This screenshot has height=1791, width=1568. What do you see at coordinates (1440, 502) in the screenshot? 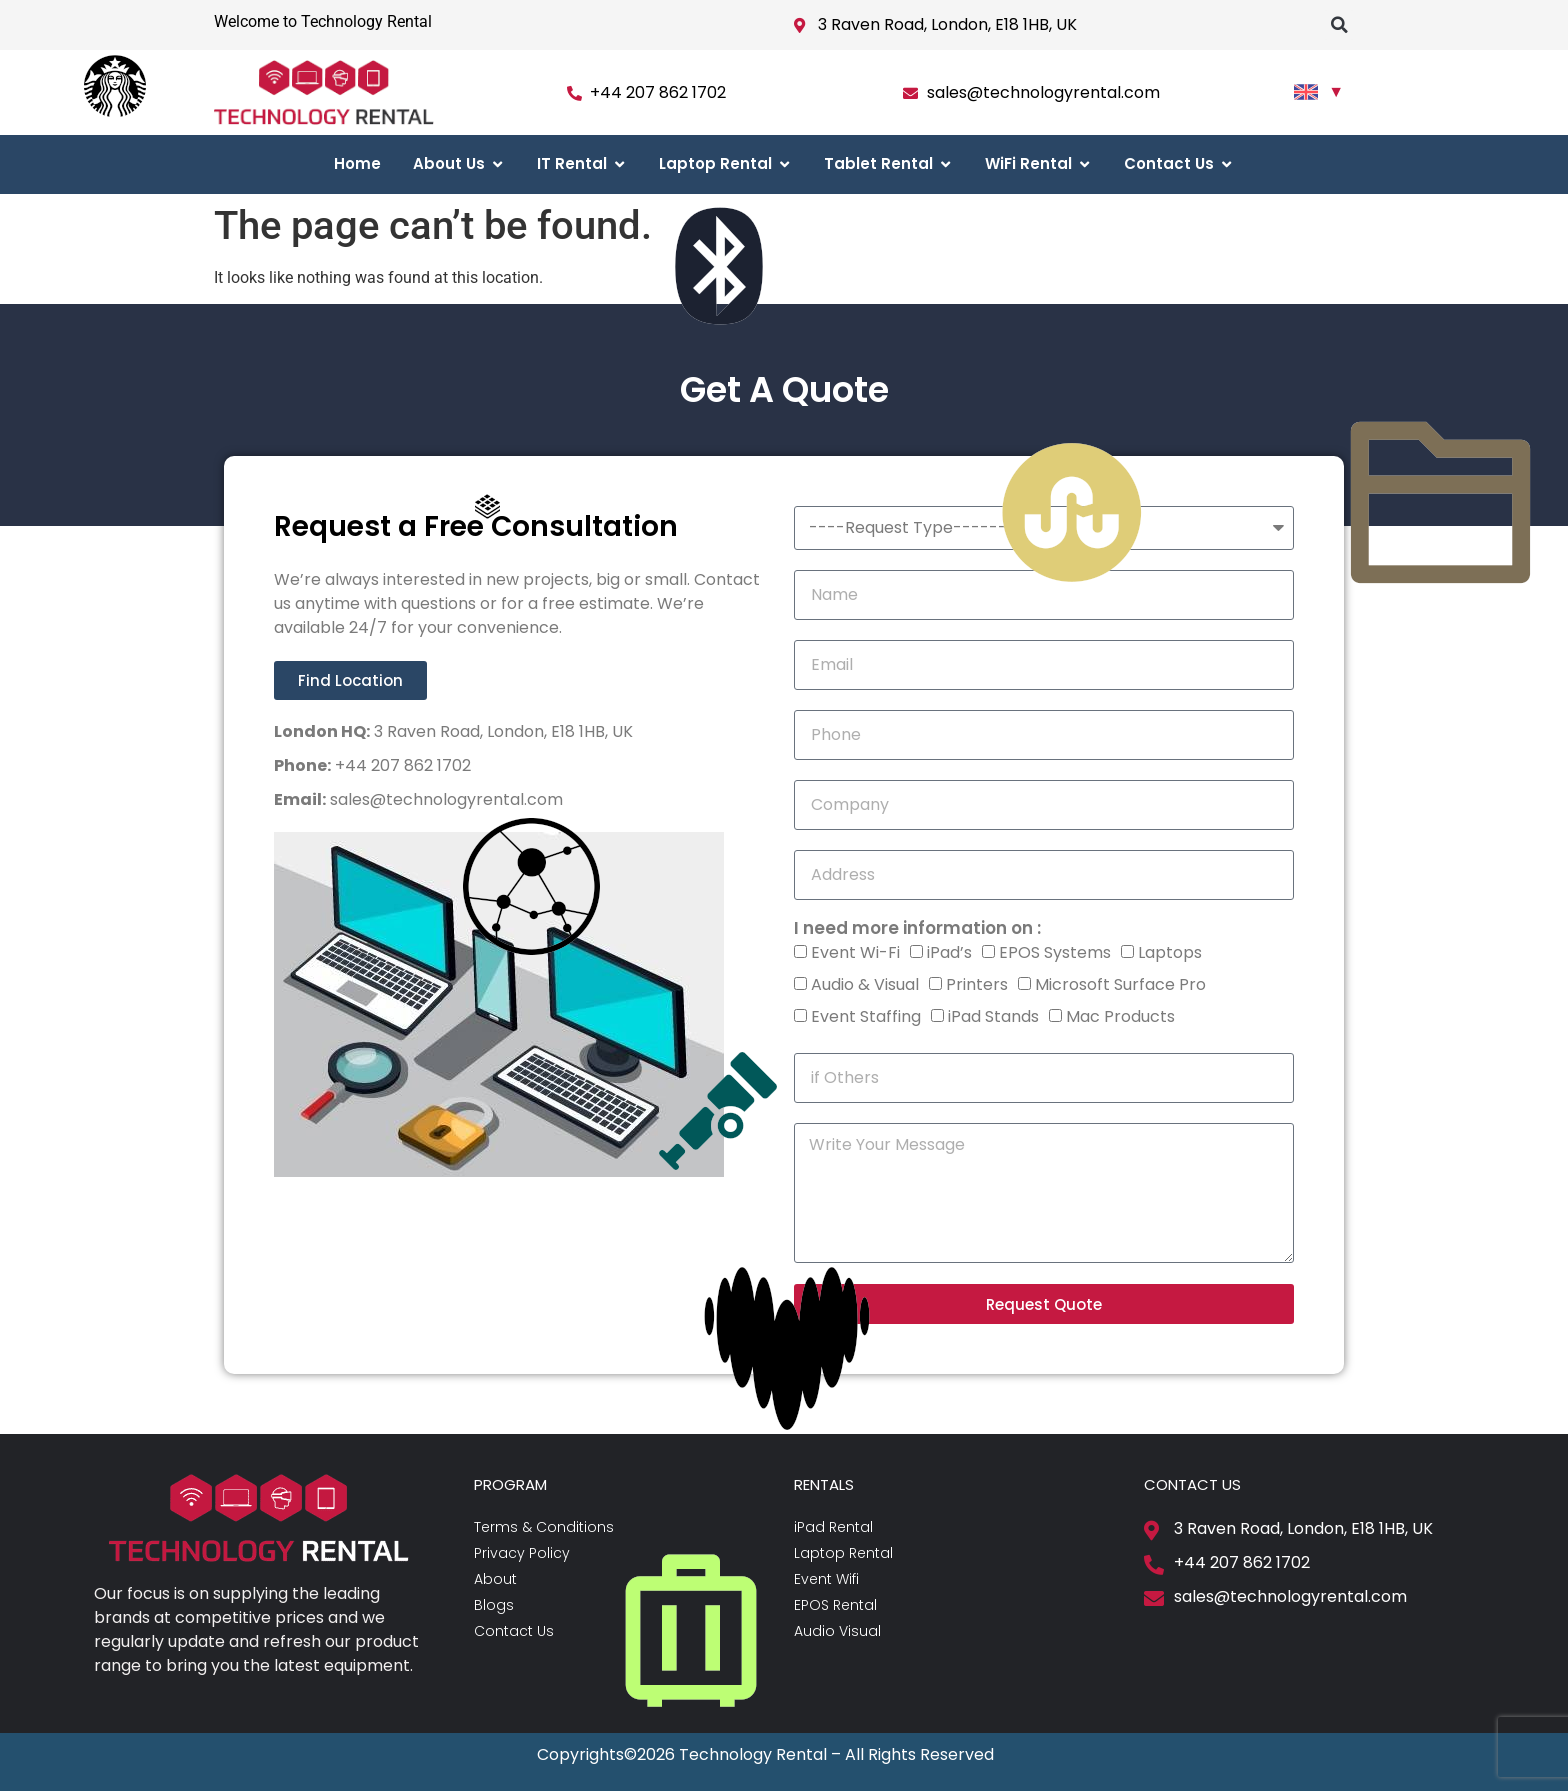
I see `open folder to view files` at bounding box center [1440, 502].